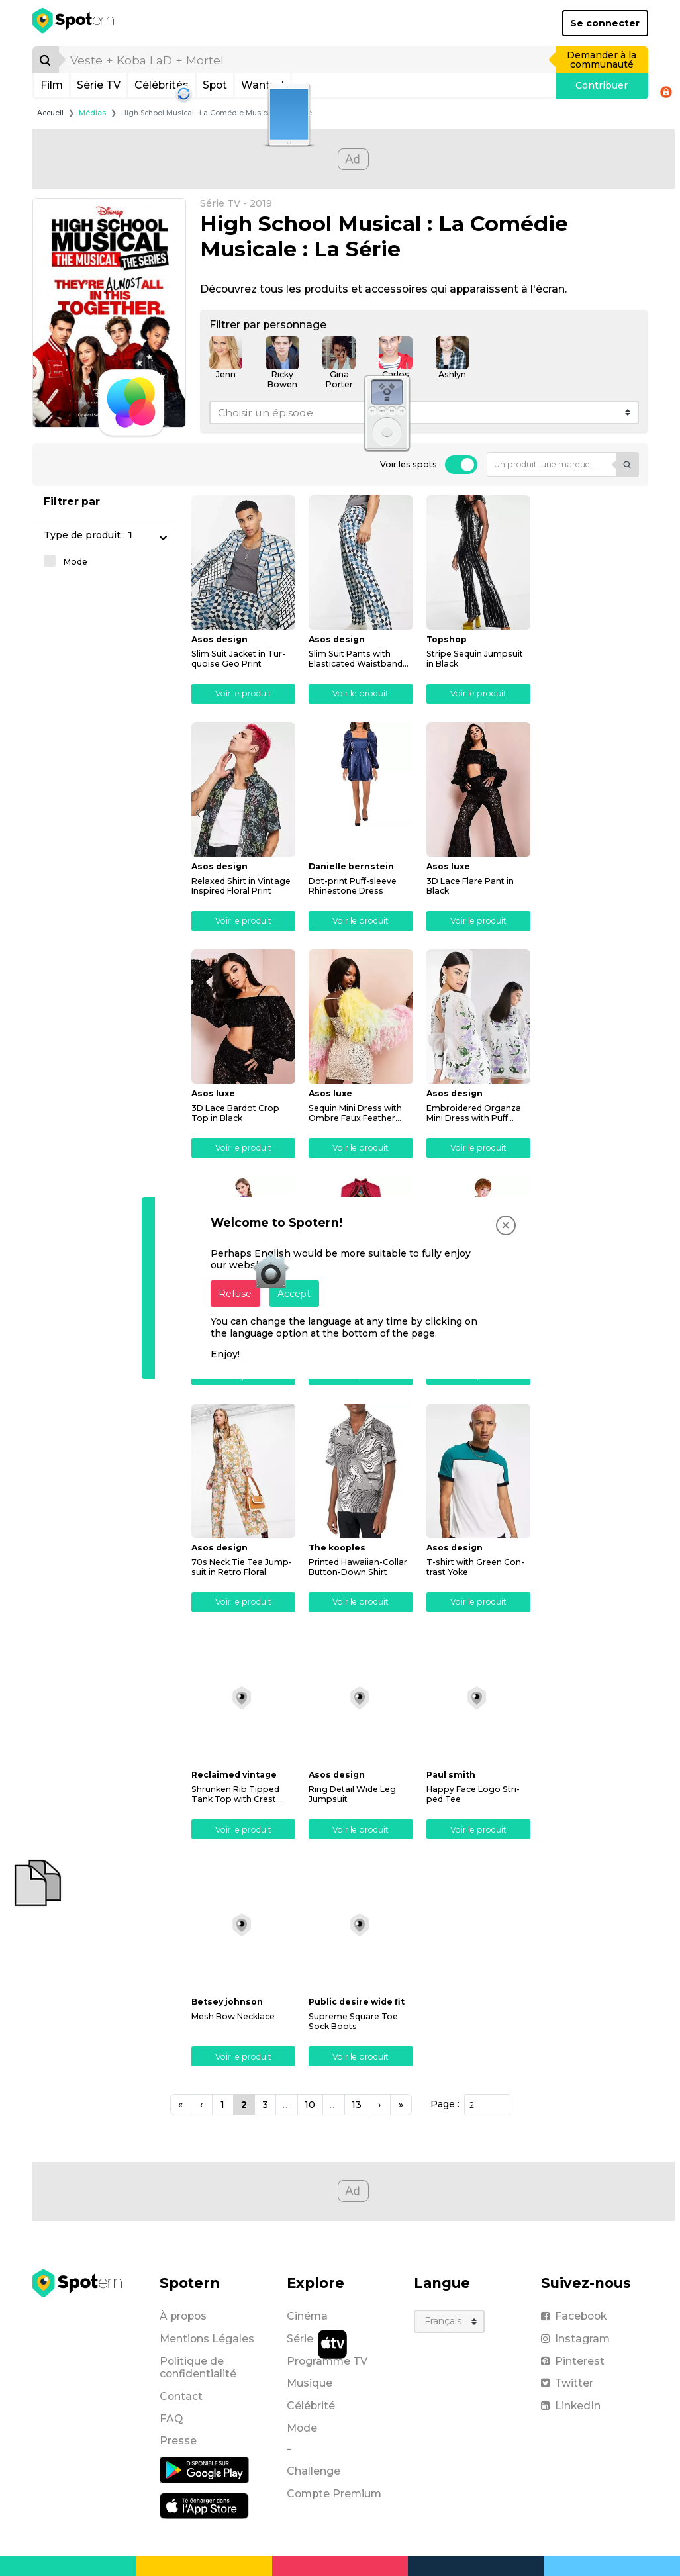 The height and width of the screenshot is (2576, 680). What do you see at coordinates (271, 1270) in the screenshot?
I see `access FileVault disk encryption settings` at bounding box center [271, 1270].